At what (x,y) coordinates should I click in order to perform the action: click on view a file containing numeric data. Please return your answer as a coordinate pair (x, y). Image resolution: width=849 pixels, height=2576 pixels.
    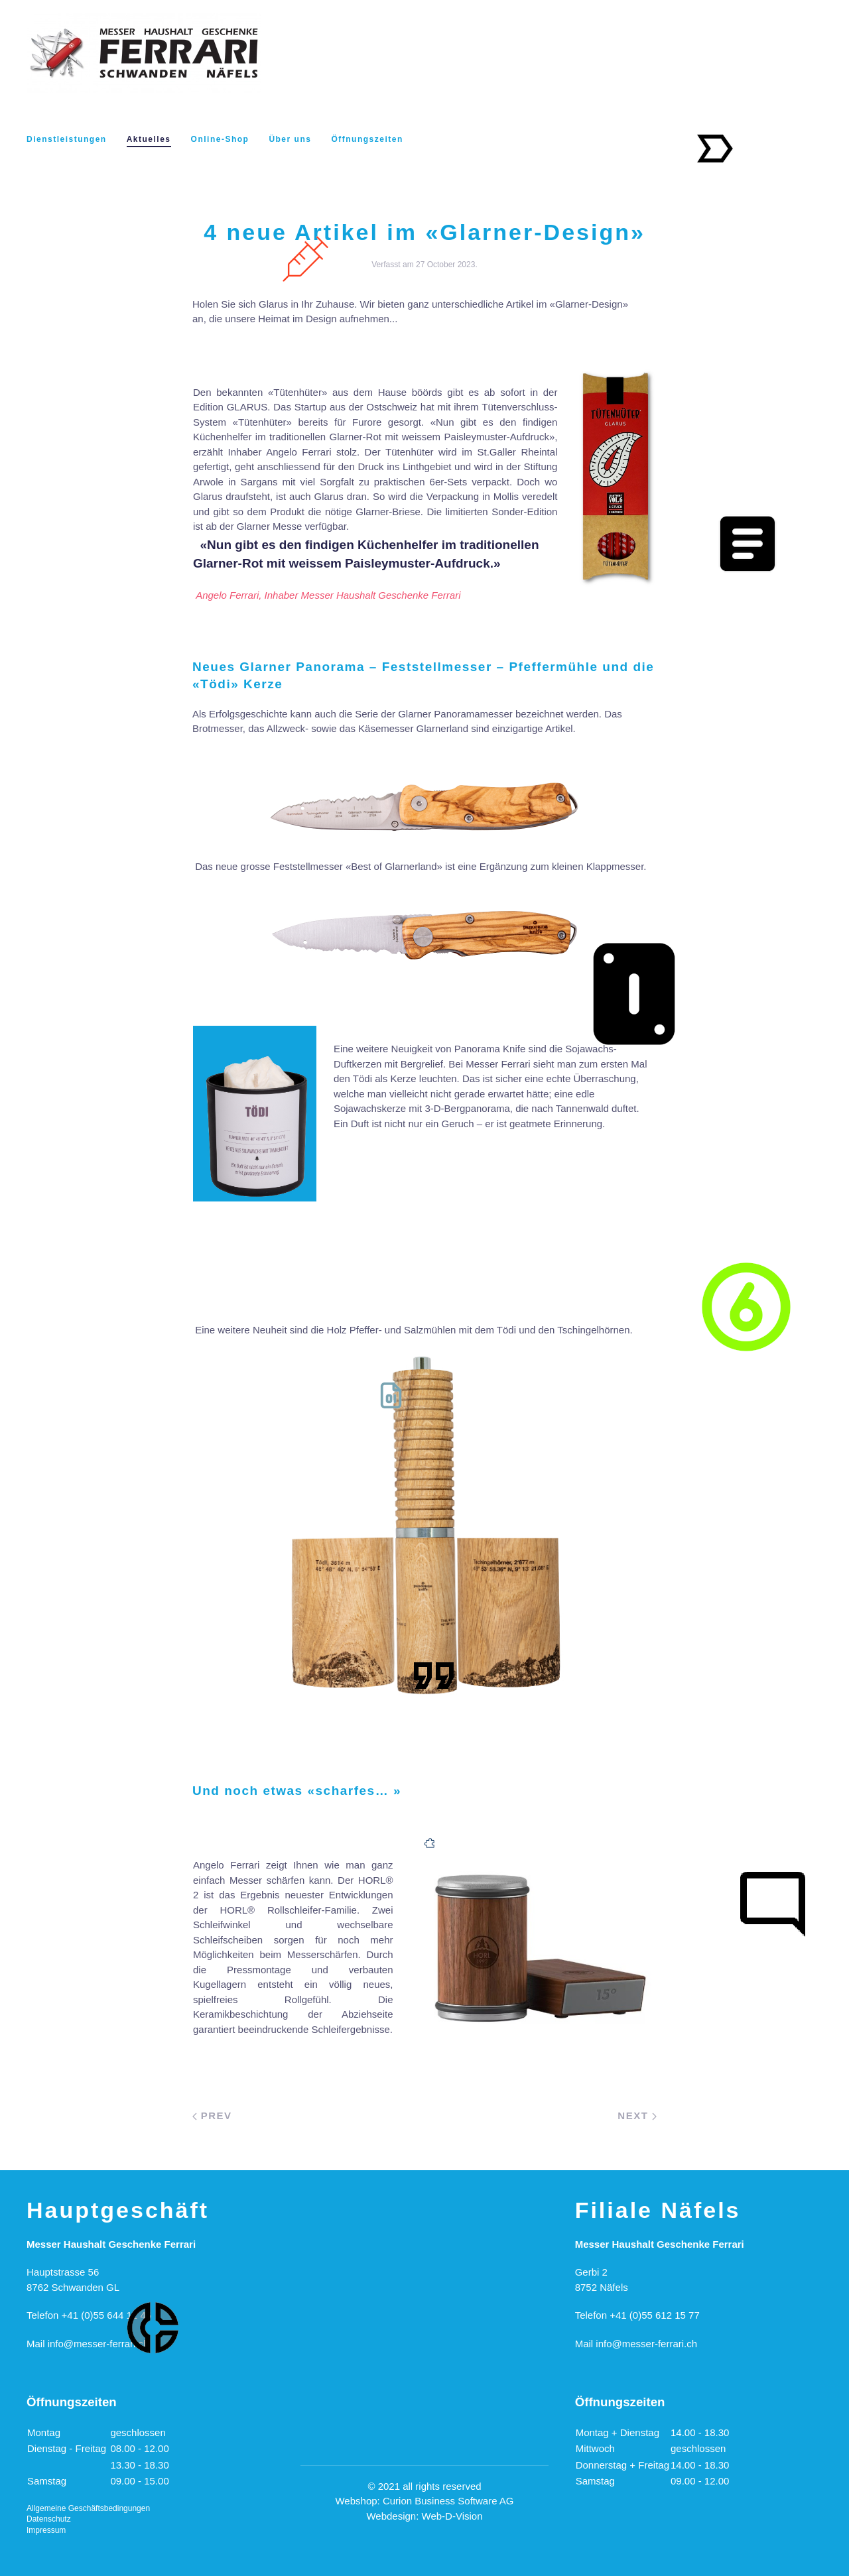
    Looking at the image, I should click on (391, 1395).